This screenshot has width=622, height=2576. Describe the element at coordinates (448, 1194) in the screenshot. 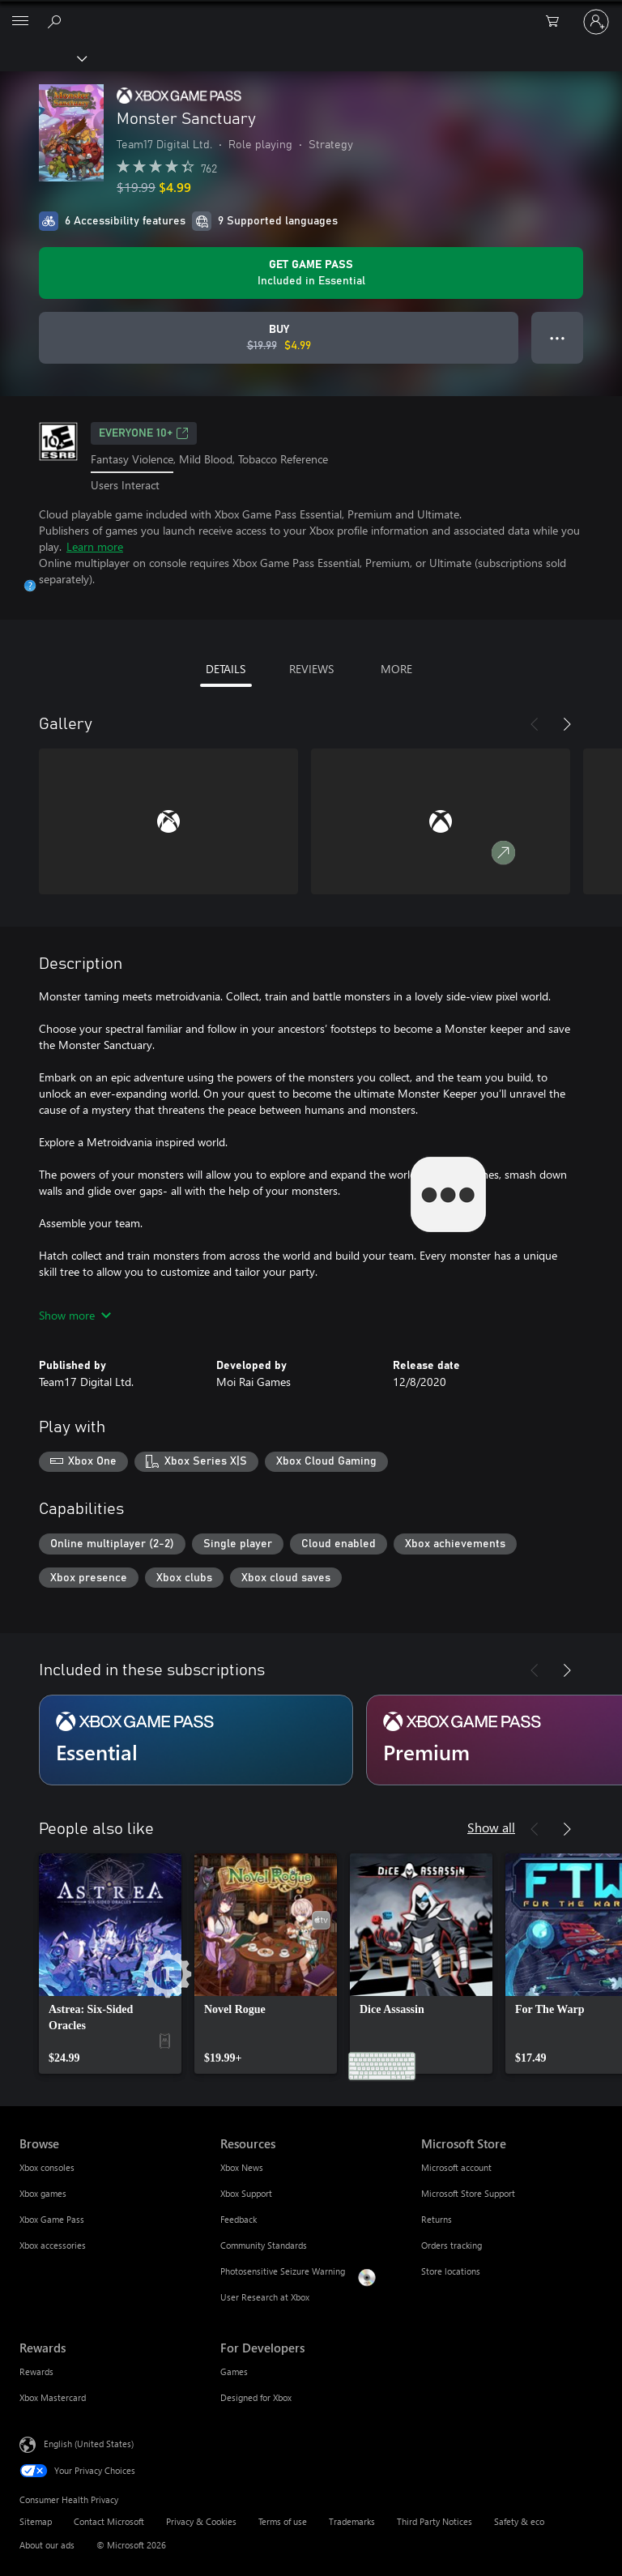

I see `view other applications or categories` at that location.